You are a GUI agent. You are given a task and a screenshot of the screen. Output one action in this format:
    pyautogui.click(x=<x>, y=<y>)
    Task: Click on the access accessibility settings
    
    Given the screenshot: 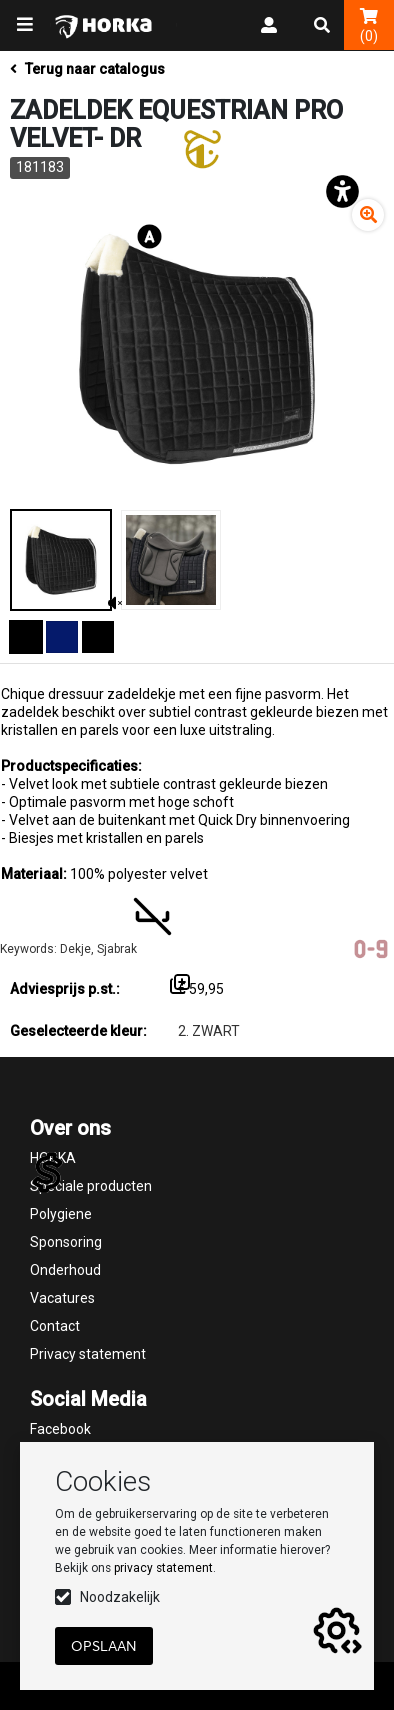 What is the action you would take?
    pyautogui.click(x=342, y=191)
    